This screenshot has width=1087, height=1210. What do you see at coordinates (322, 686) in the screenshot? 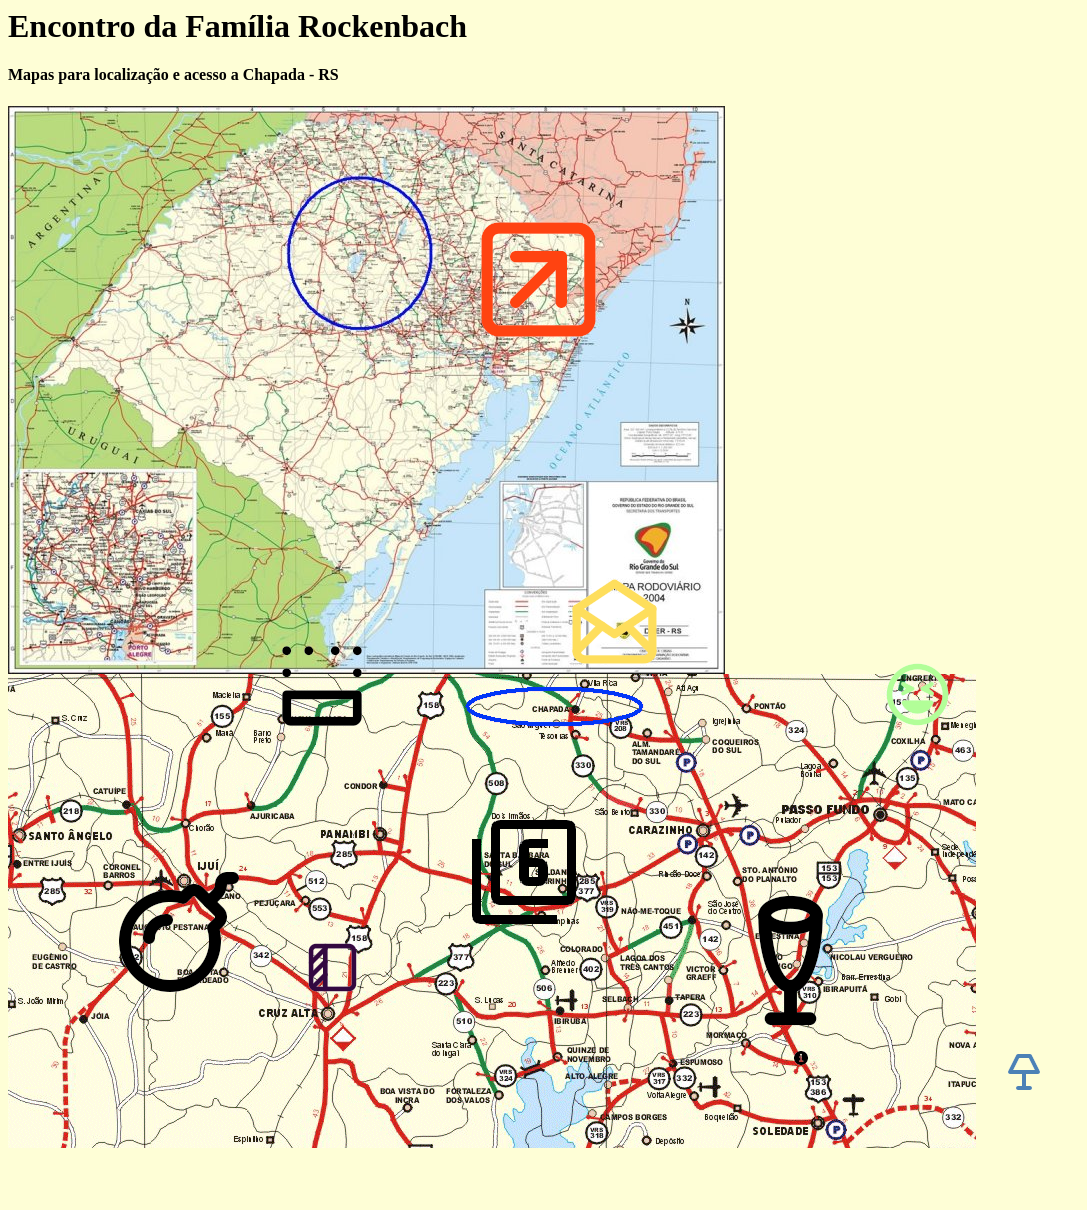
I see `align content to bottom of container` at bounding box center [322, 686].